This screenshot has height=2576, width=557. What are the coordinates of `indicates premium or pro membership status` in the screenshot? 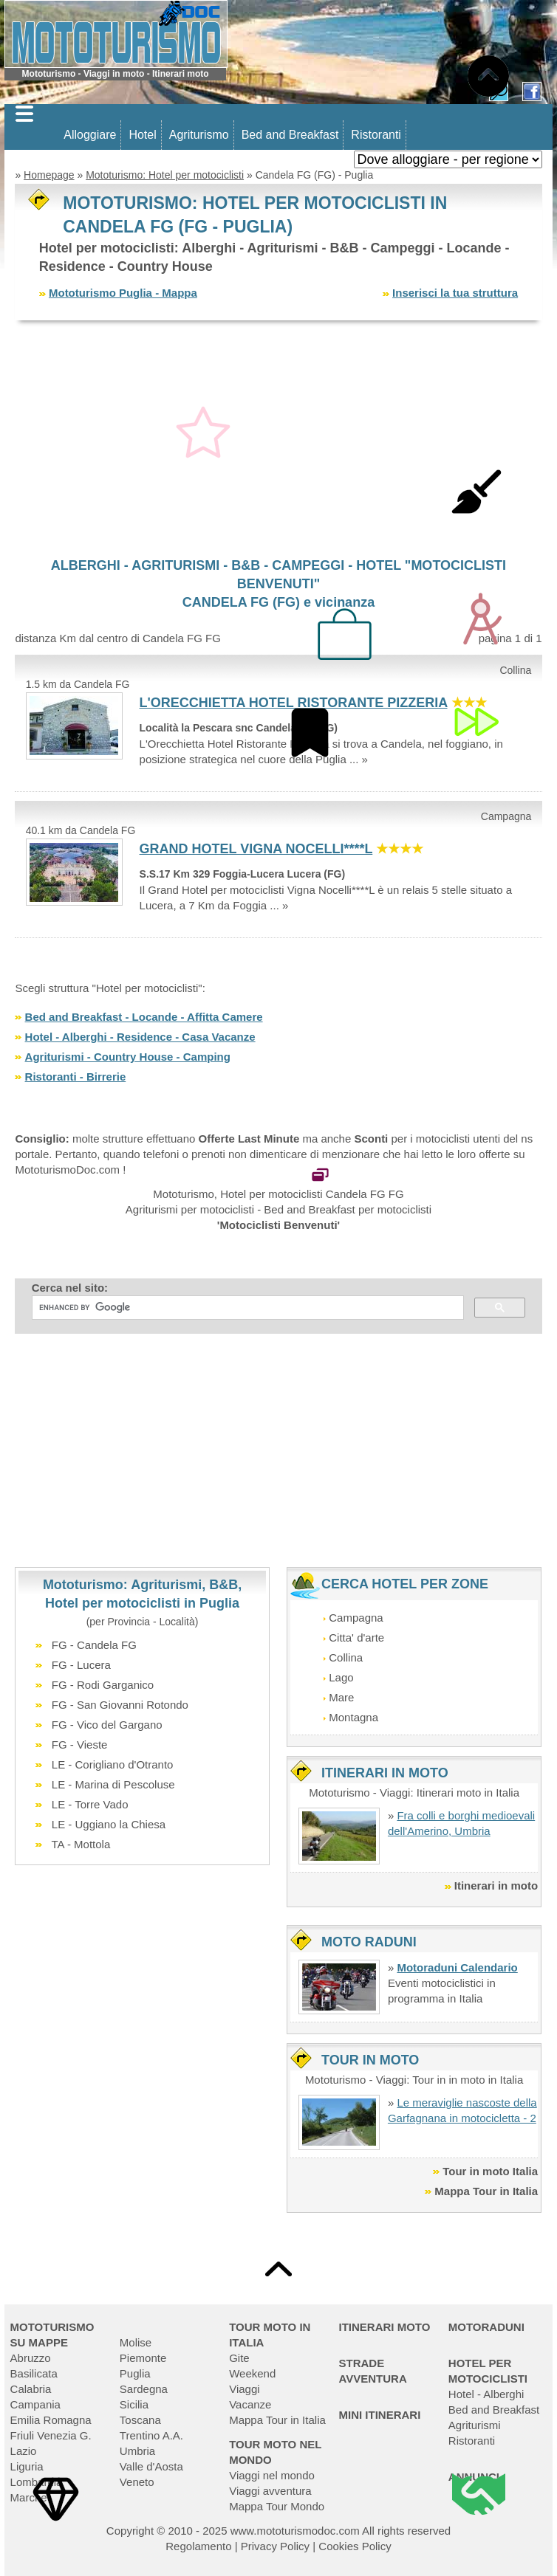 It's located at (55, 2498).